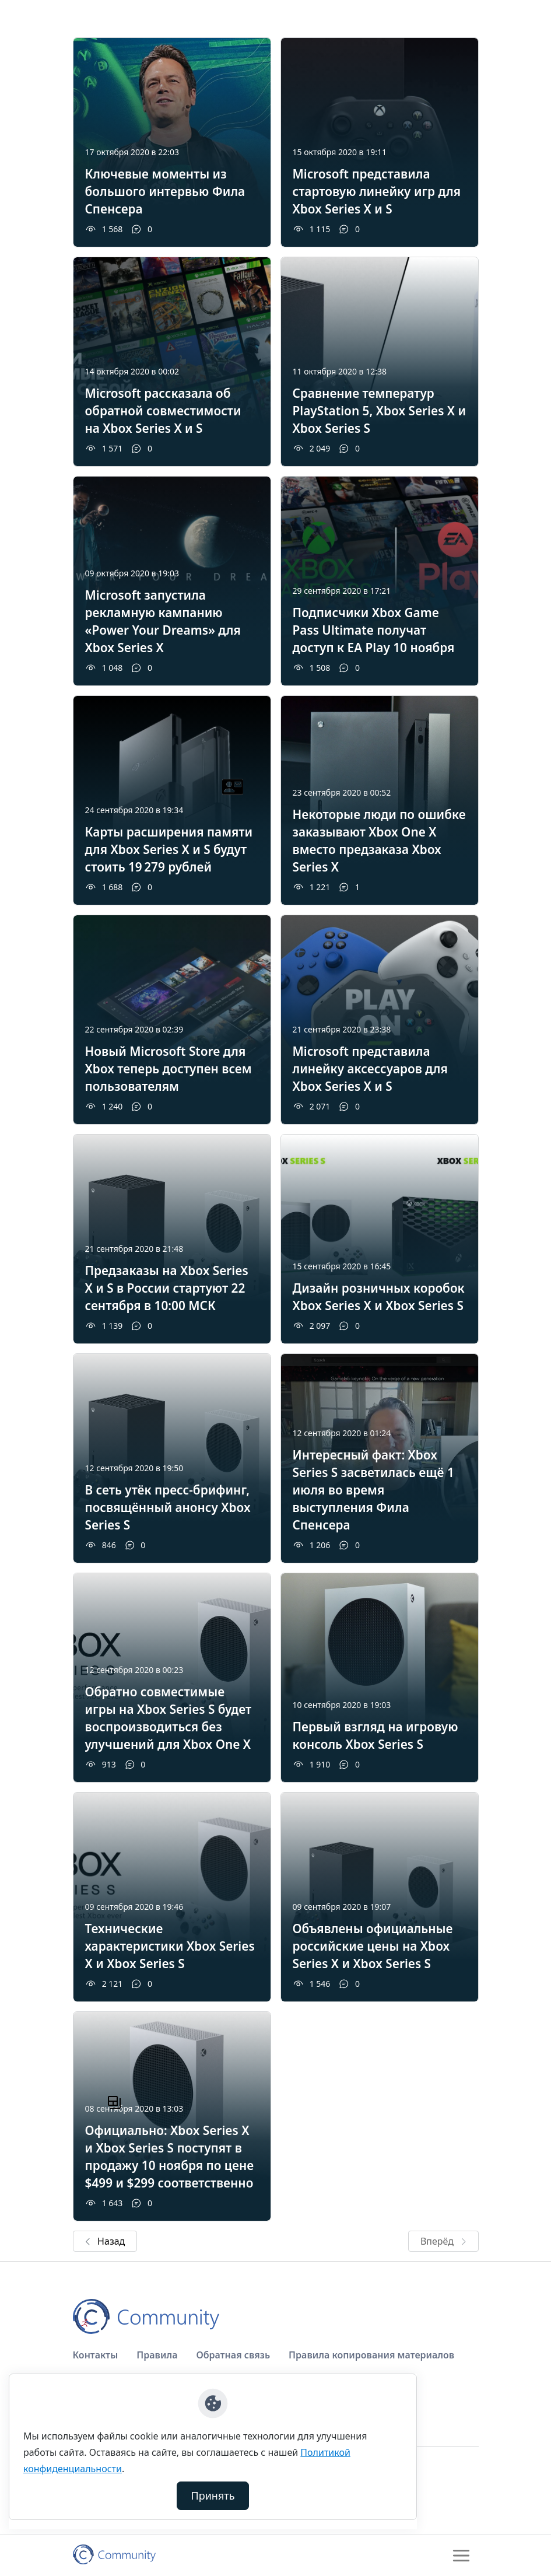 Image resolution: width=551 pixels, height=2576 pixels. I want to click on create a backup copy of table data, so click(114, 2102).